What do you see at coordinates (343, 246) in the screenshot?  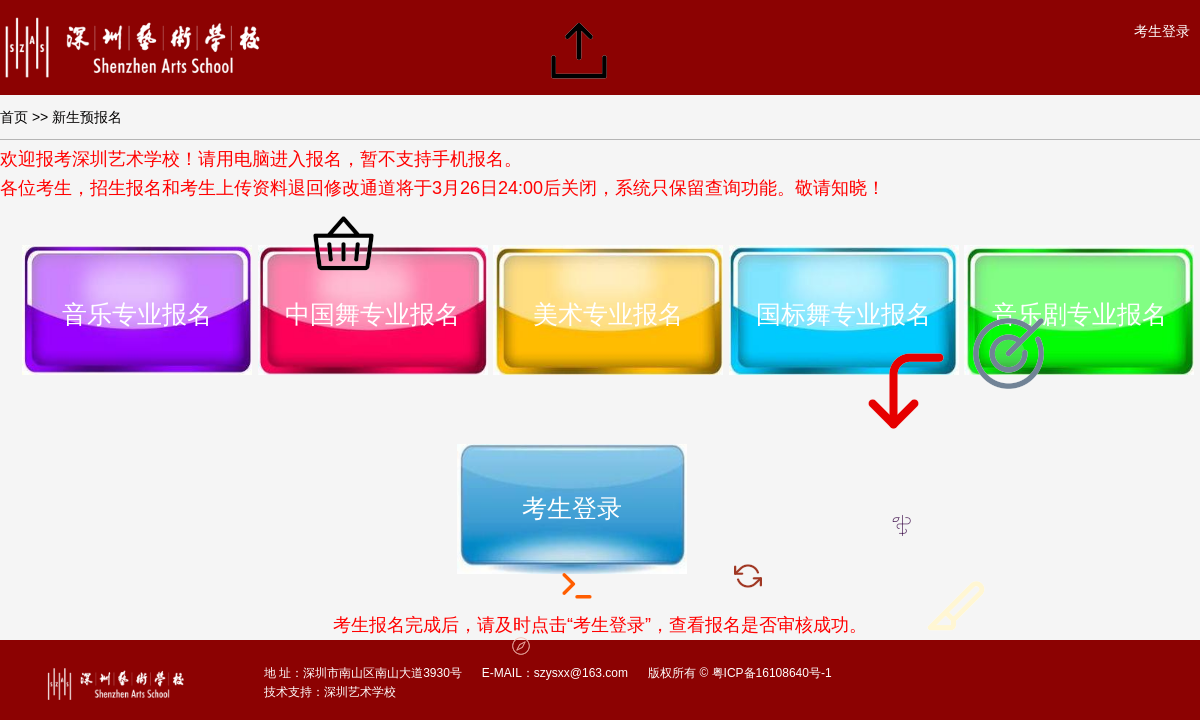 I see `view shopping basket` at bounding box center [343, 246].